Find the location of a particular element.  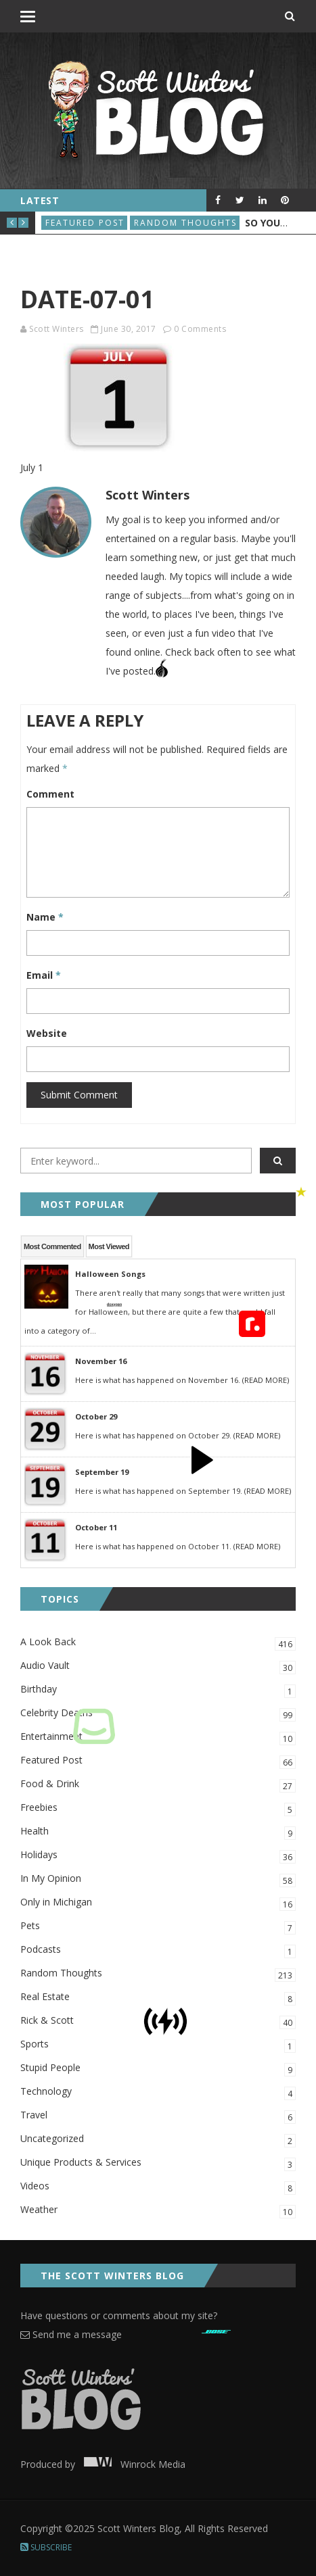

open roadmap.sh website or app is located at coordinates (252, 1323).